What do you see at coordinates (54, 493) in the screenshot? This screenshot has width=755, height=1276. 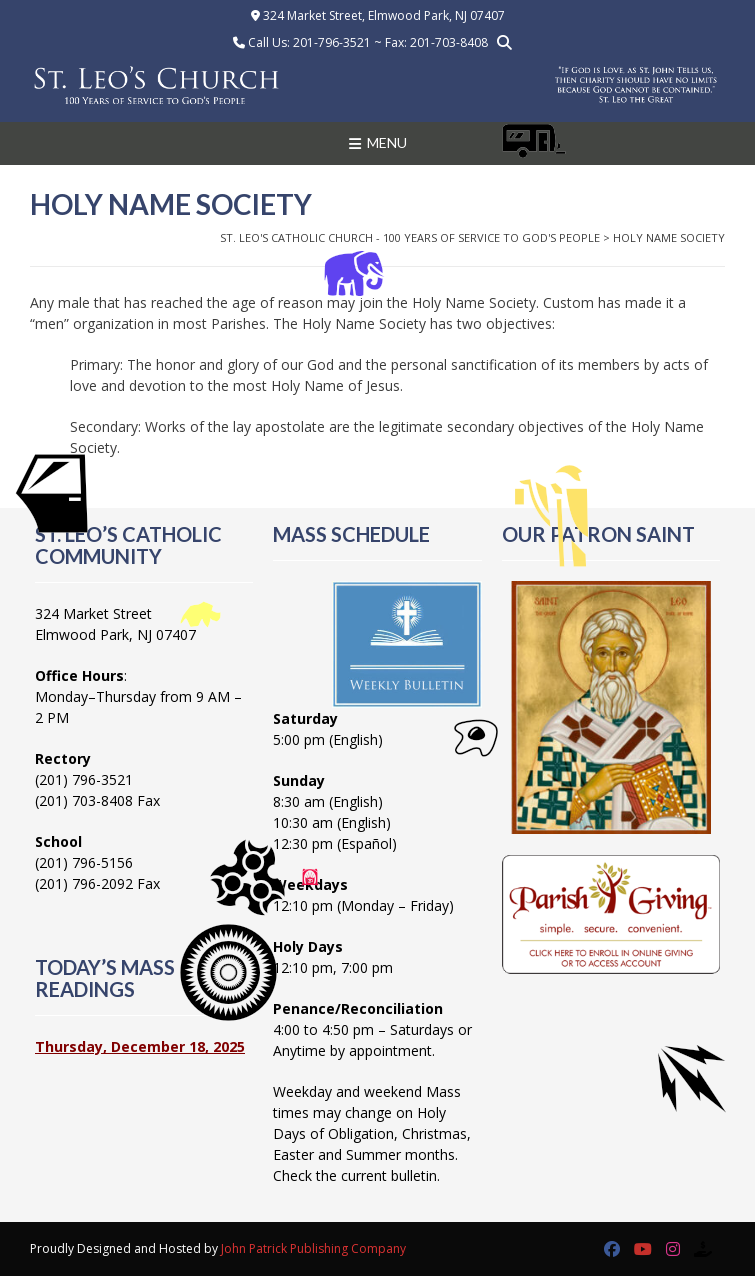 I see `access vehicle door controls` at bounding box center [54, 493].